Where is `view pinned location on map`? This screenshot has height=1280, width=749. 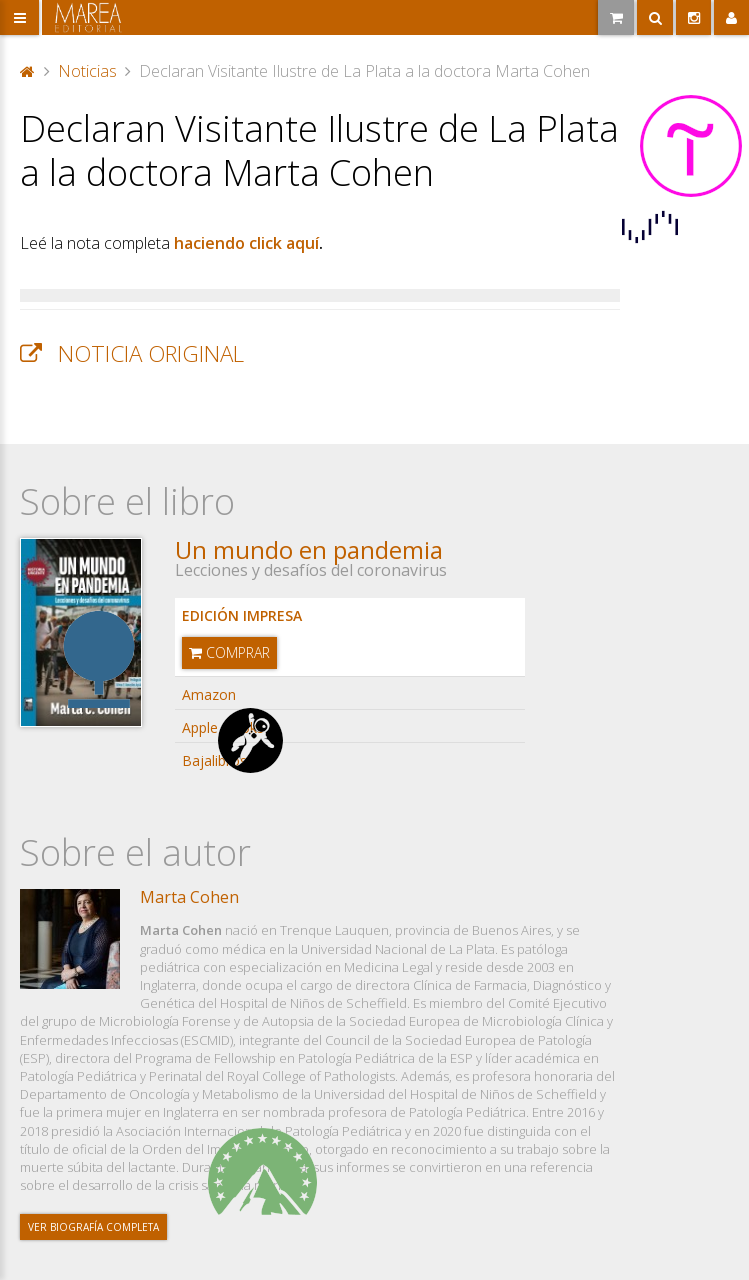
view pinned location on map is located at coordinates (99, 655).